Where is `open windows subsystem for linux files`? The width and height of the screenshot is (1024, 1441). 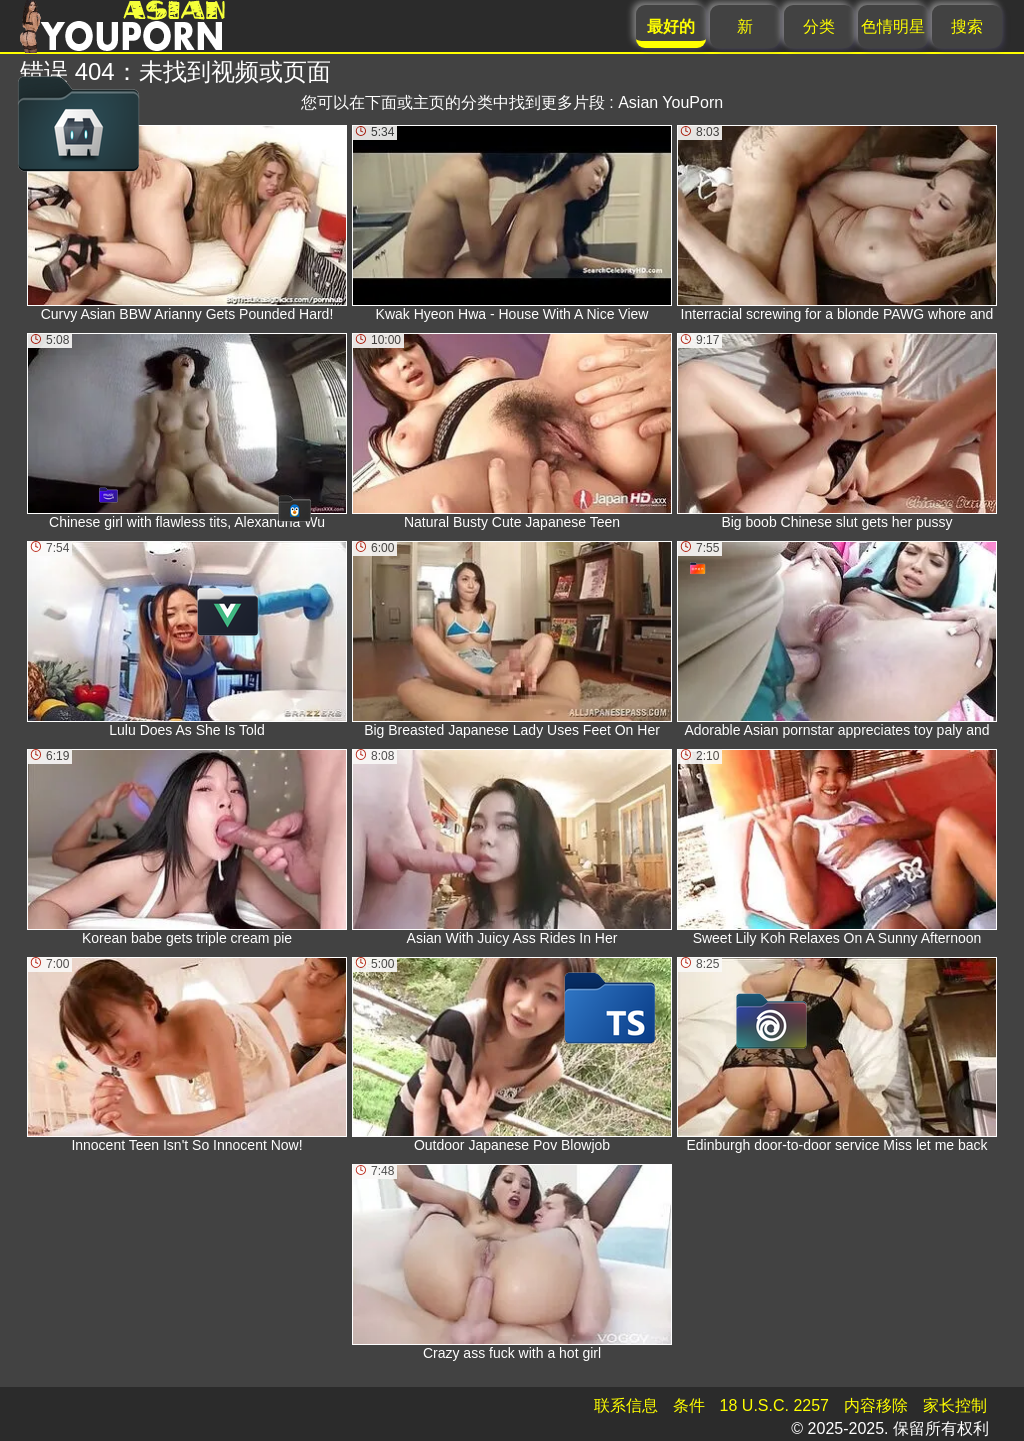 open windows subsystem for linux files is located at coordinates (294, 509).